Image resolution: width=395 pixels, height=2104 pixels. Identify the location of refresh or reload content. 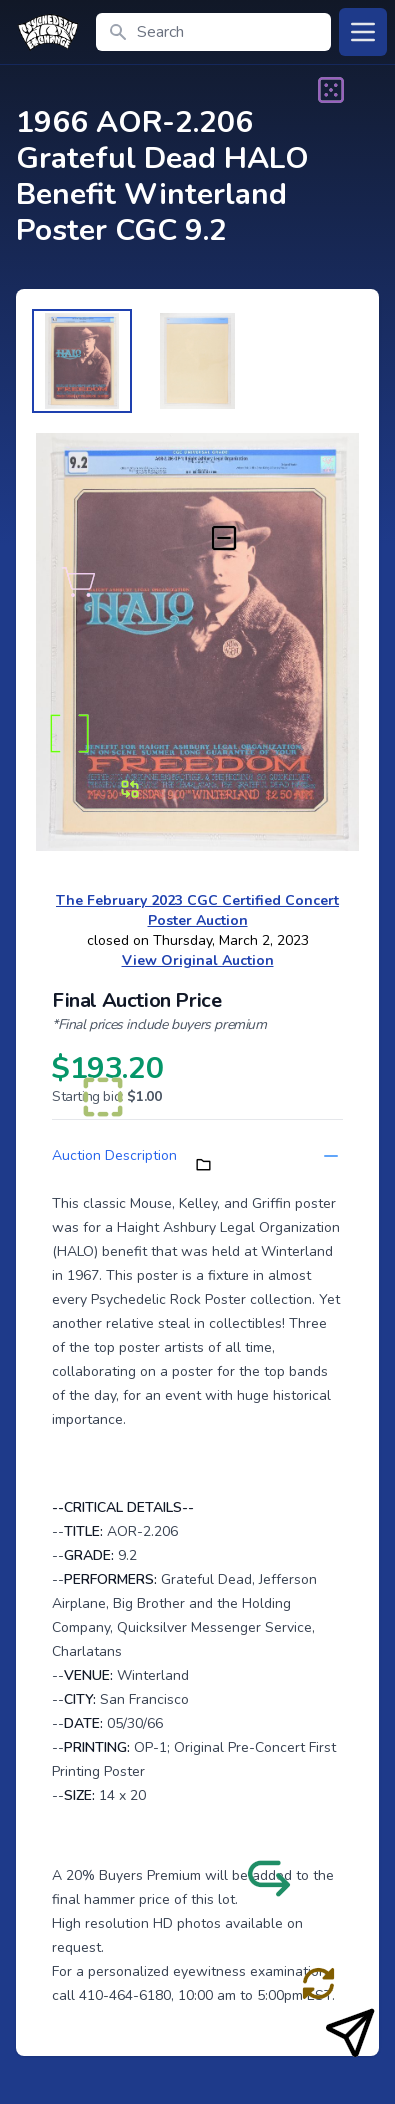
(318, 1983).